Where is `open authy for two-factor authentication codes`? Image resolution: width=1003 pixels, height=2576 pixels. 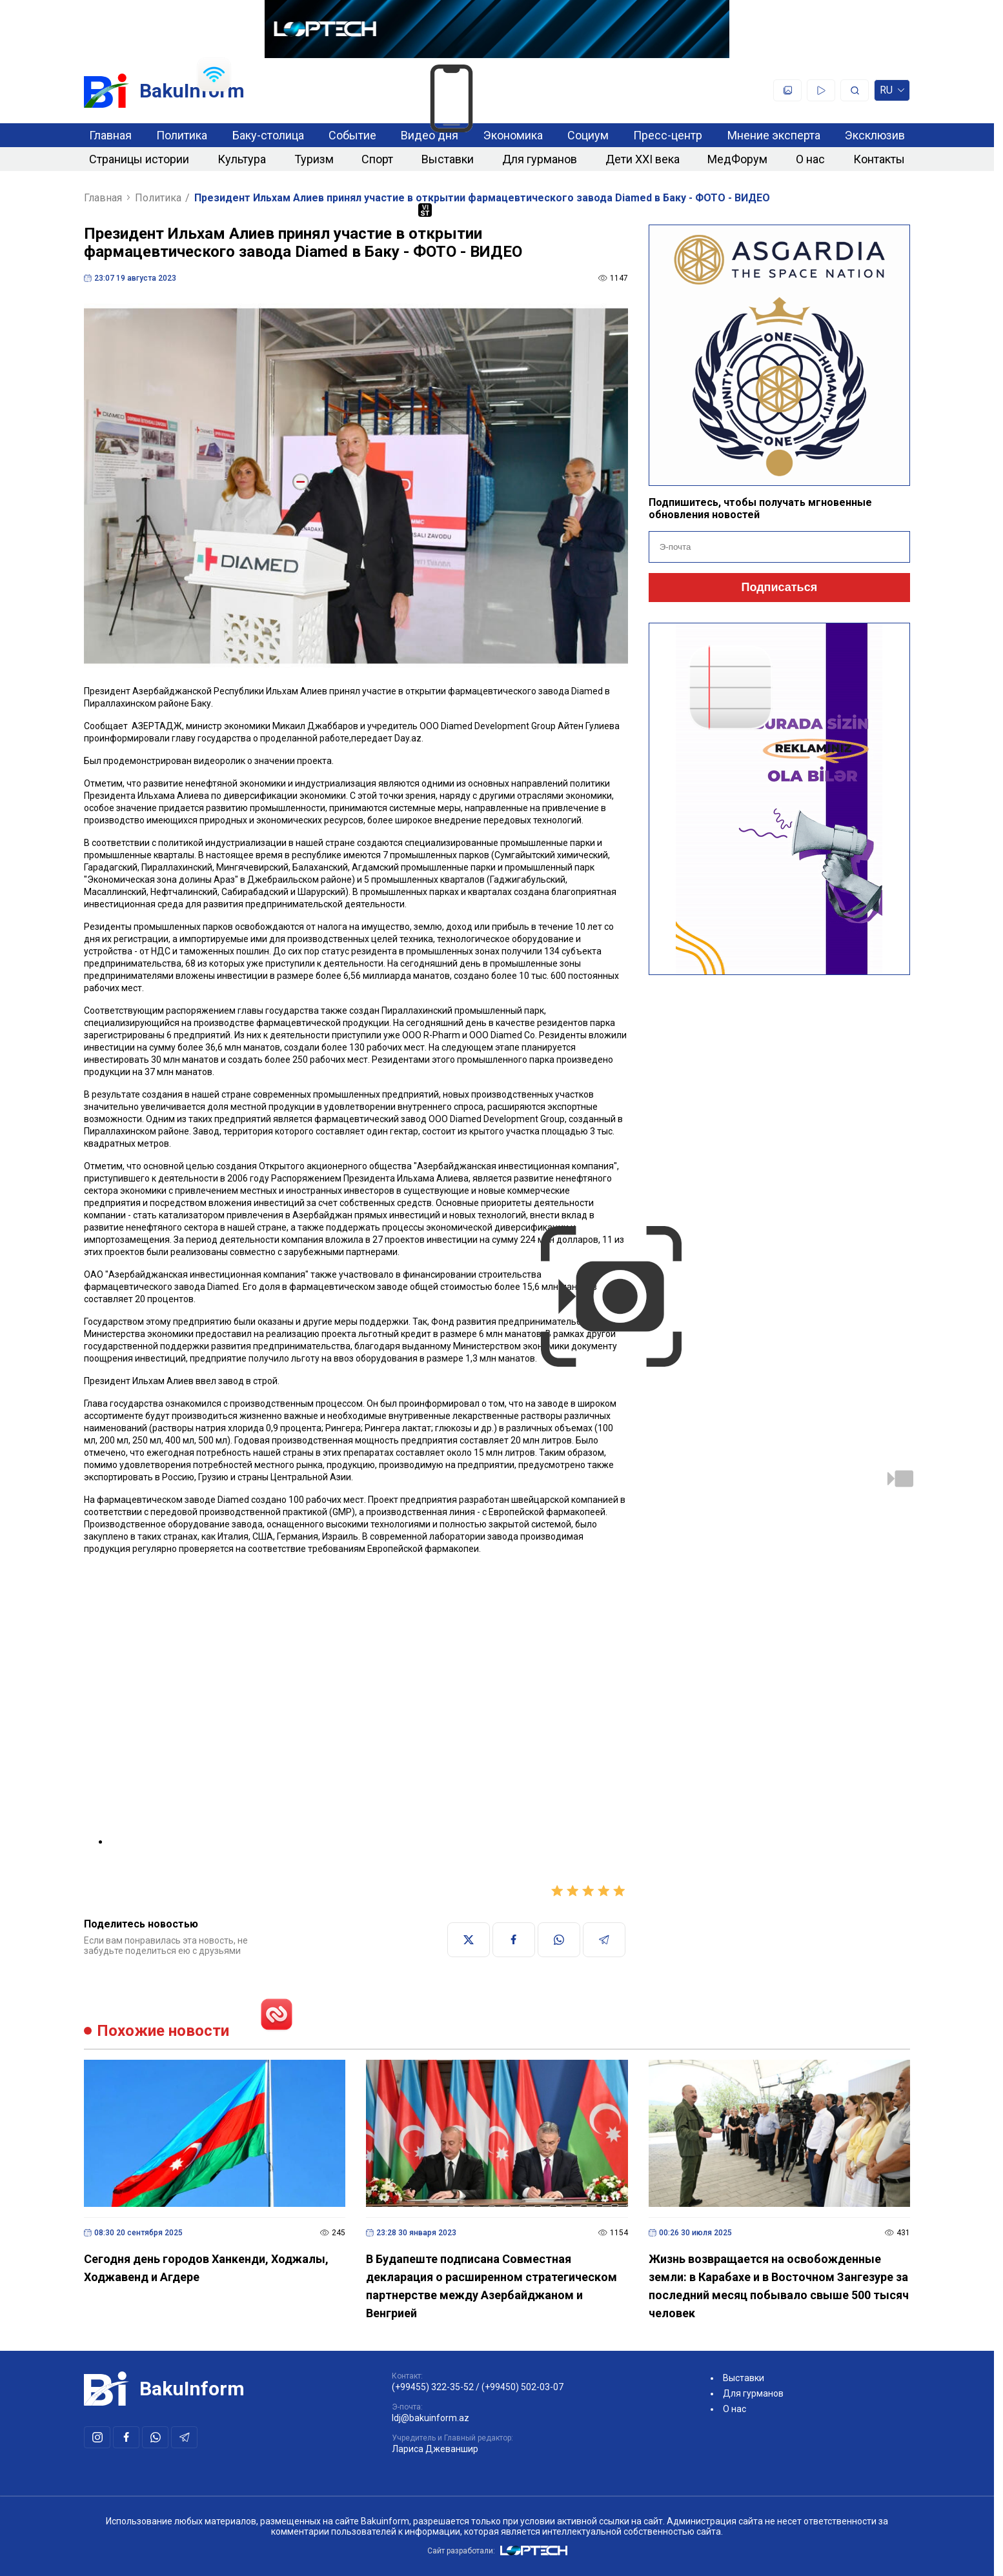
open authy for two-factor authentication codes is located at coordinates (276, 2014).